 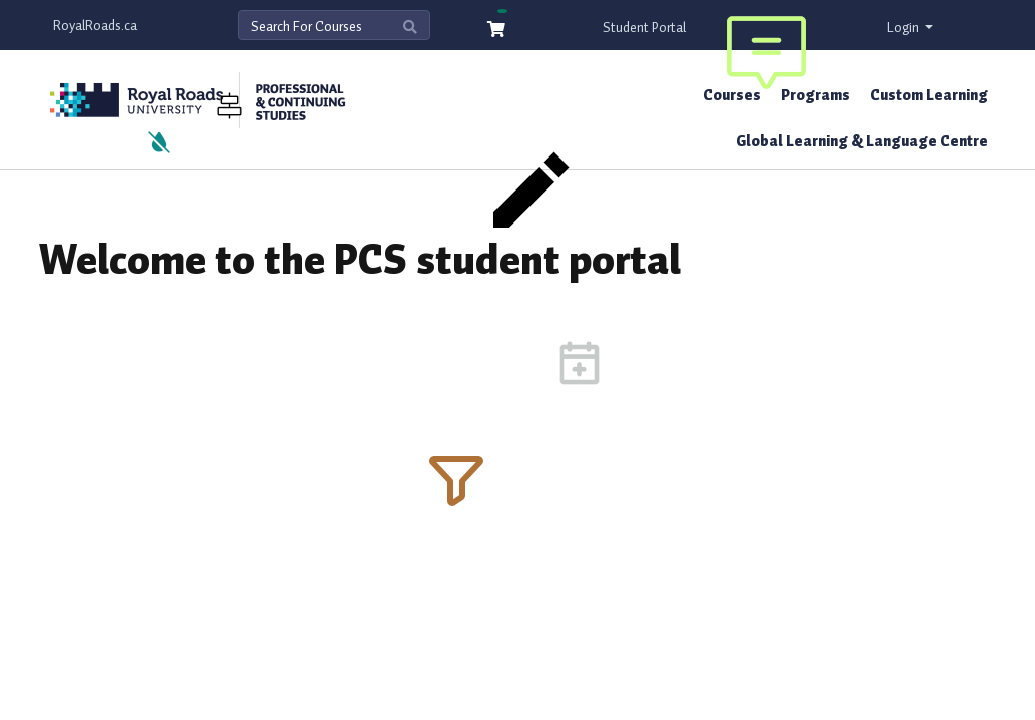 I want to click on add a new event to the calendar, so click(x=579, y=364).